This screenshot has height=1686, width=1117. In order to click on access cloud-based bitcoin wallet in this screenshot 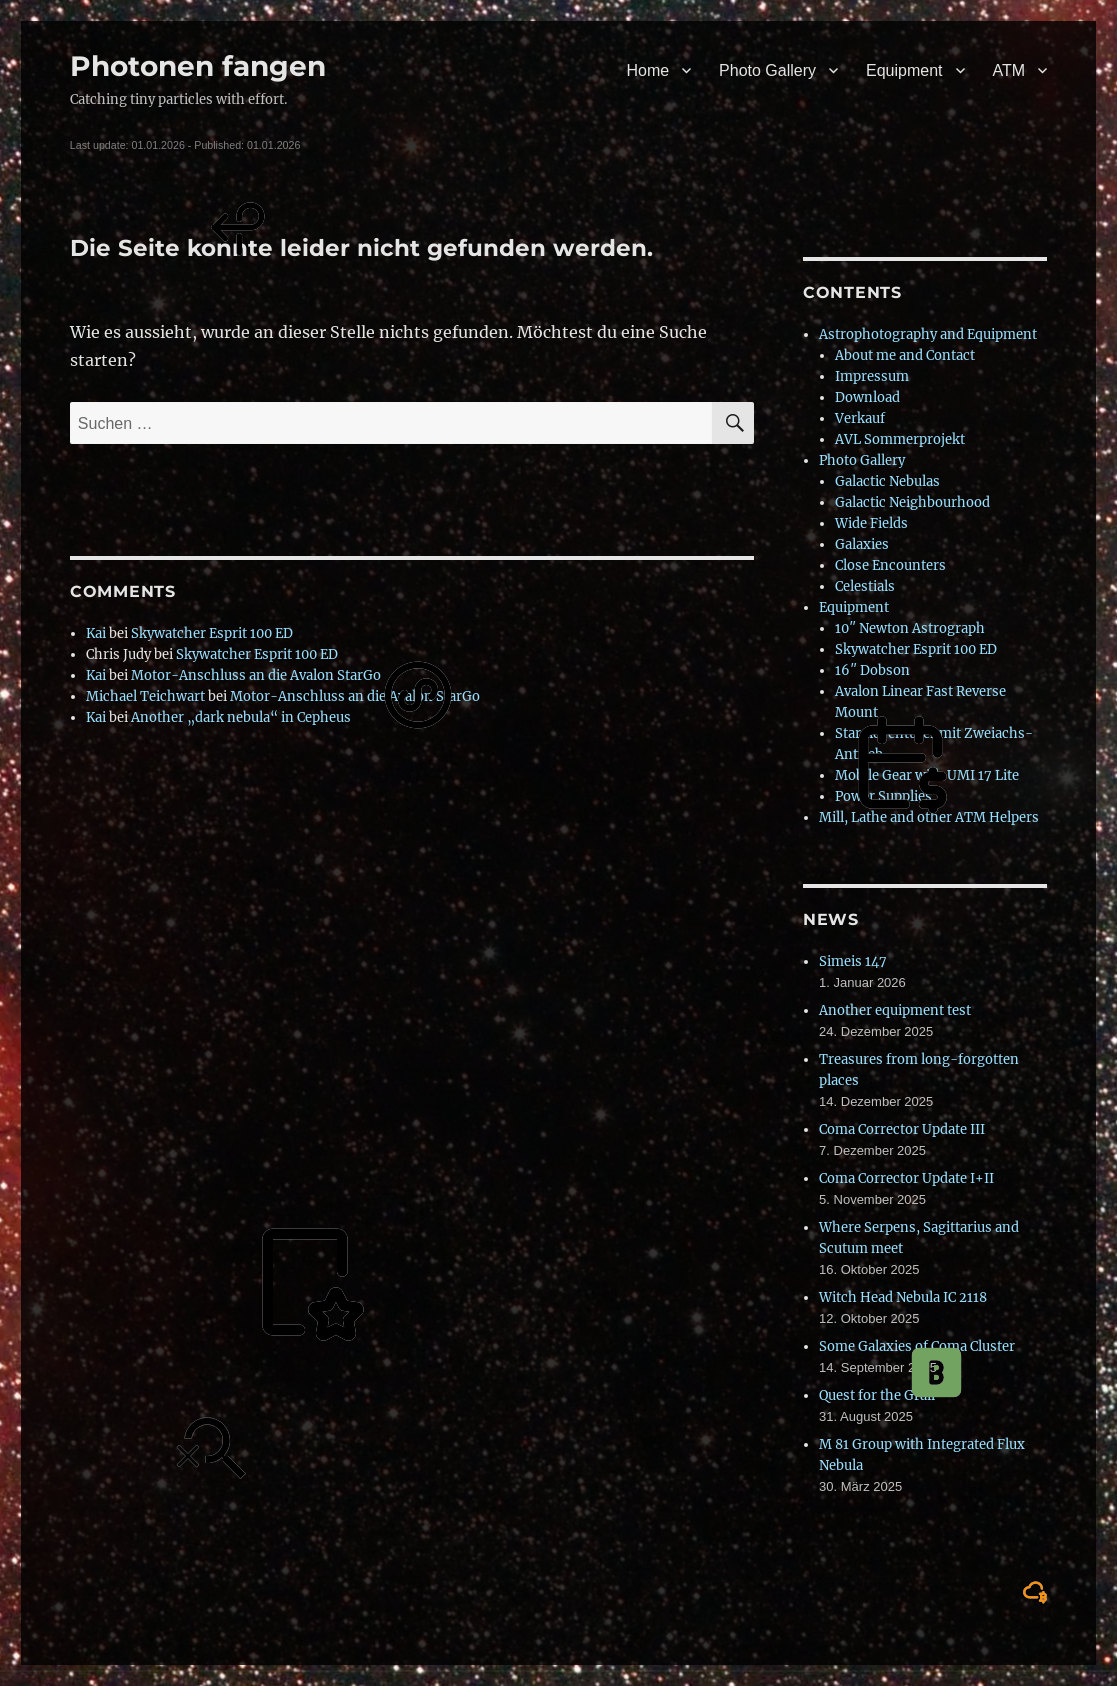, I will do `click(1035, 1590)`.